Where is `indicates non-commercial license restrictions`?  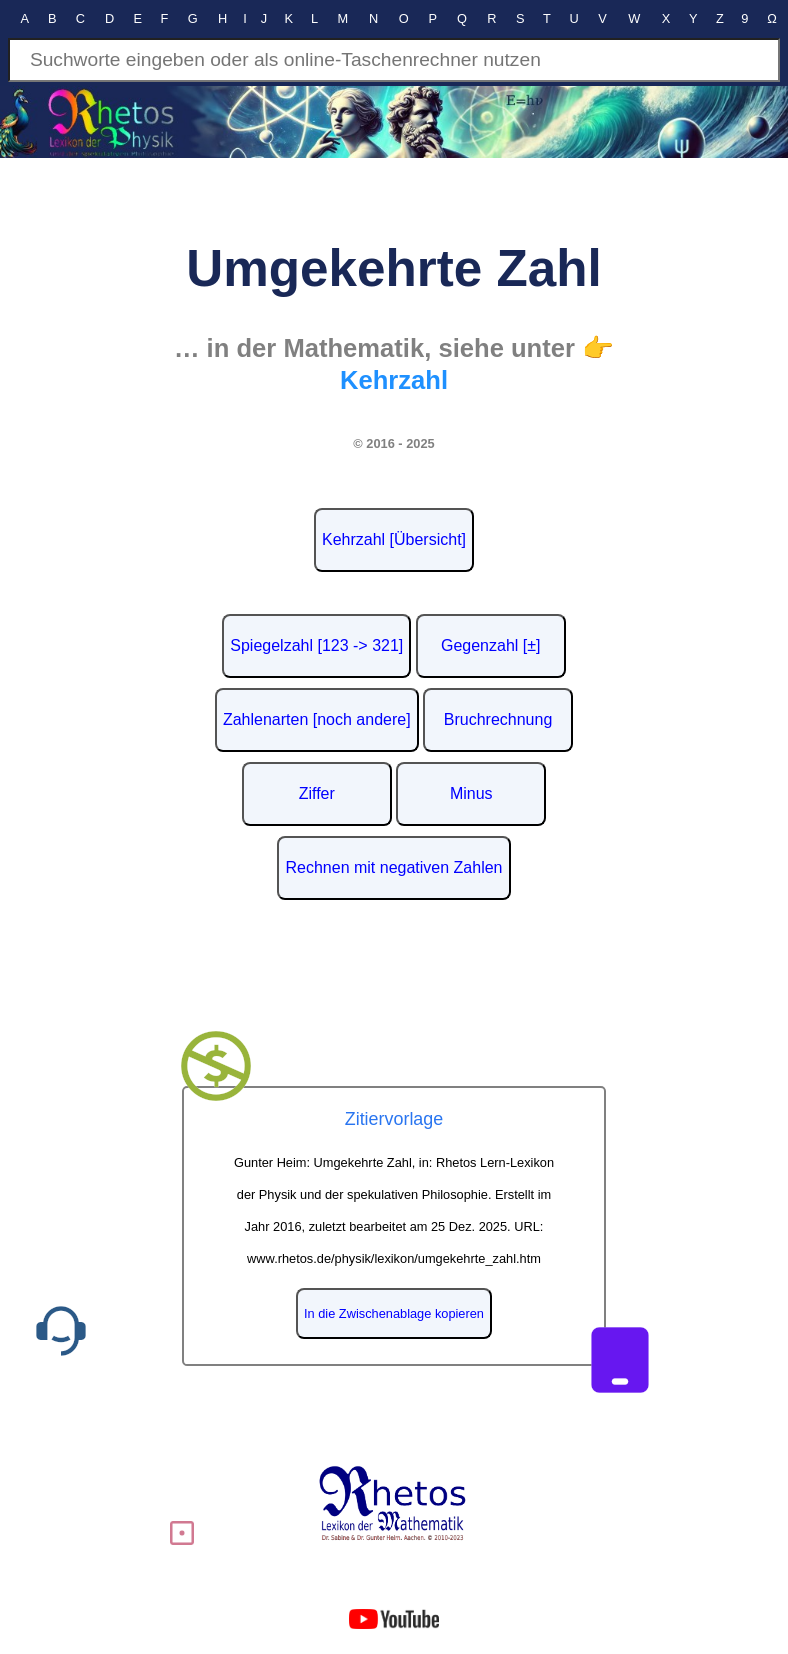
indicates non-commercial license restrictions is located at coordinates (216, 1066).